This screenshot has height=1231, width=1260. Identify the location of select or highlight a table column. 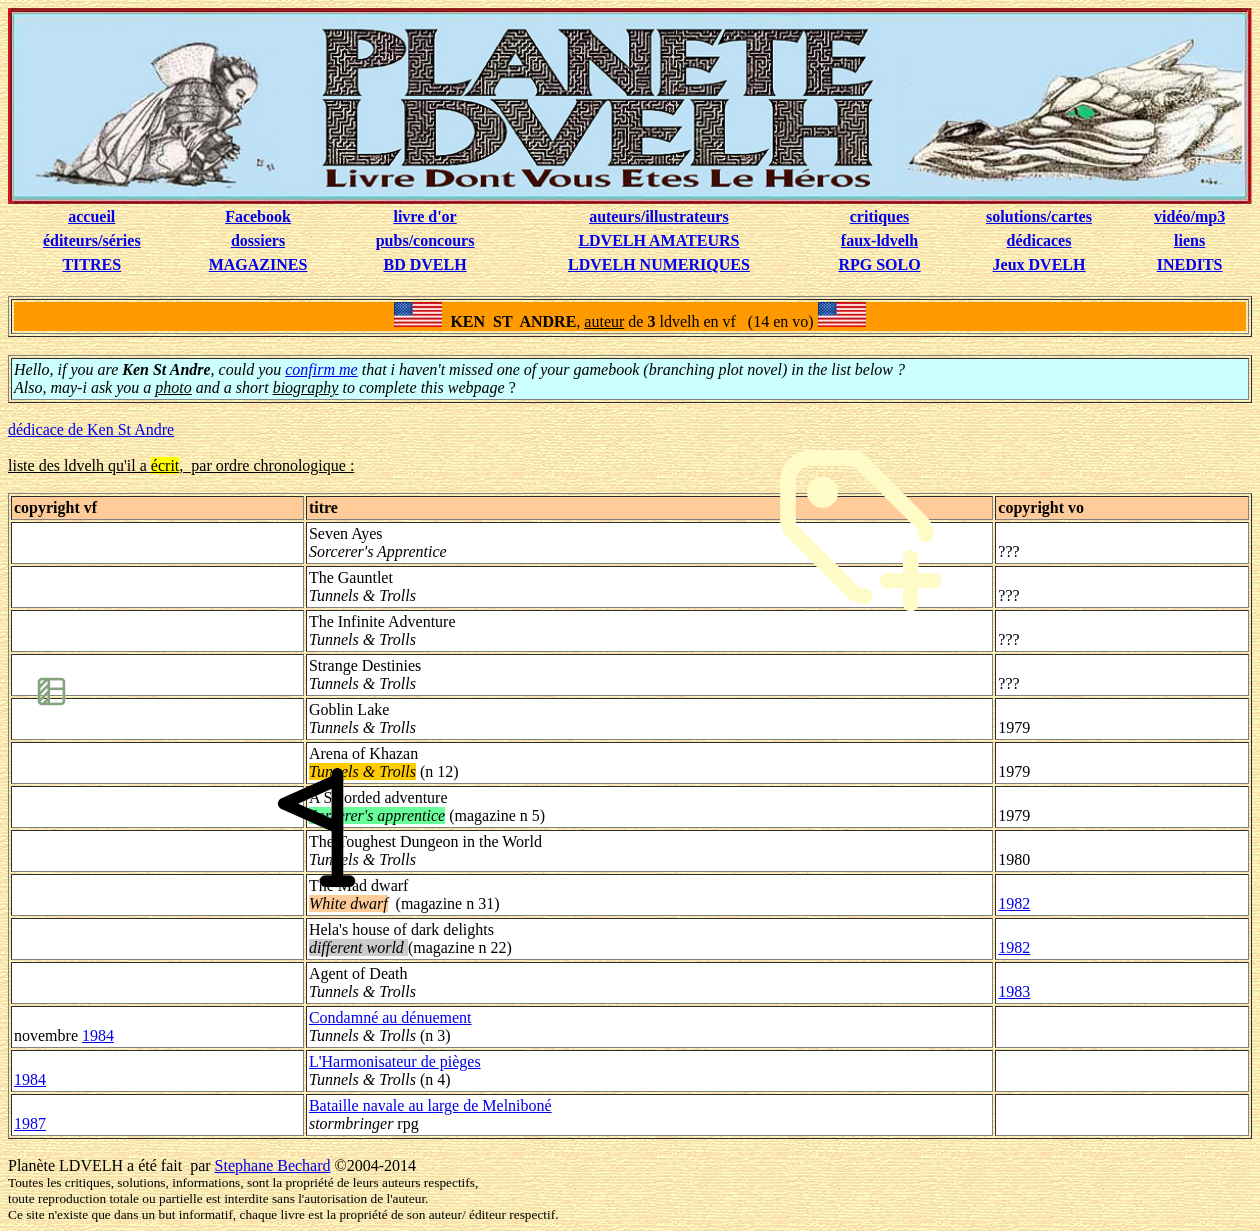
(51, 691).